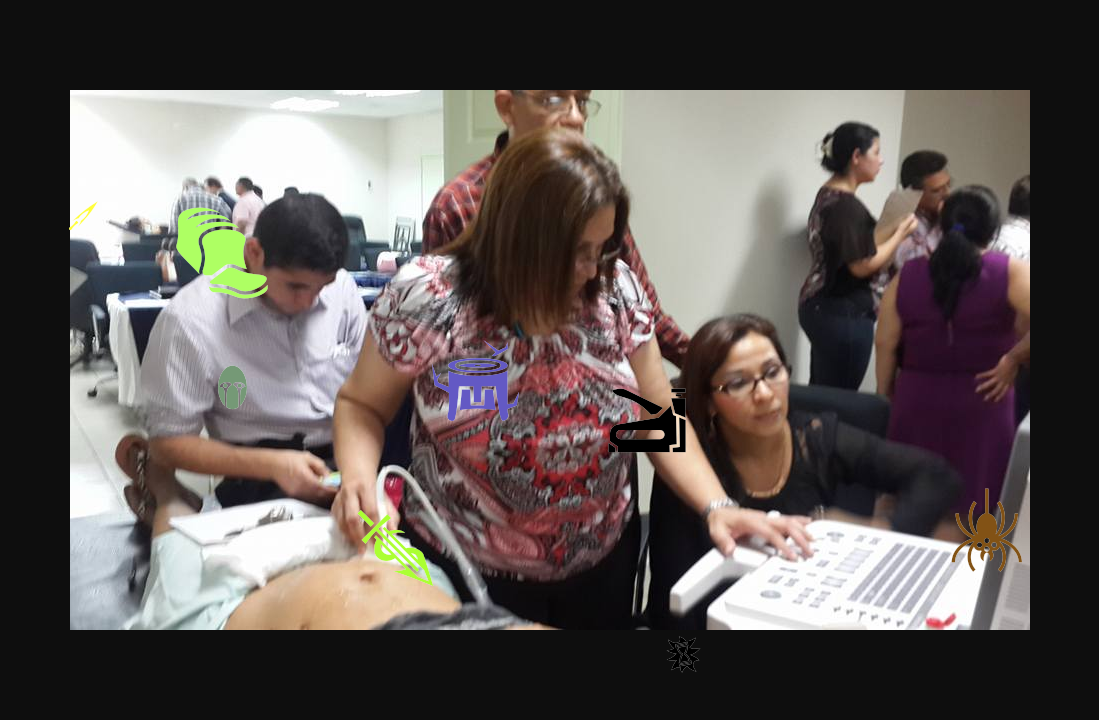 This screenshot has height=720, width=1099. I want to click on select wooden armor or helmet equipment, so click(475, 380).